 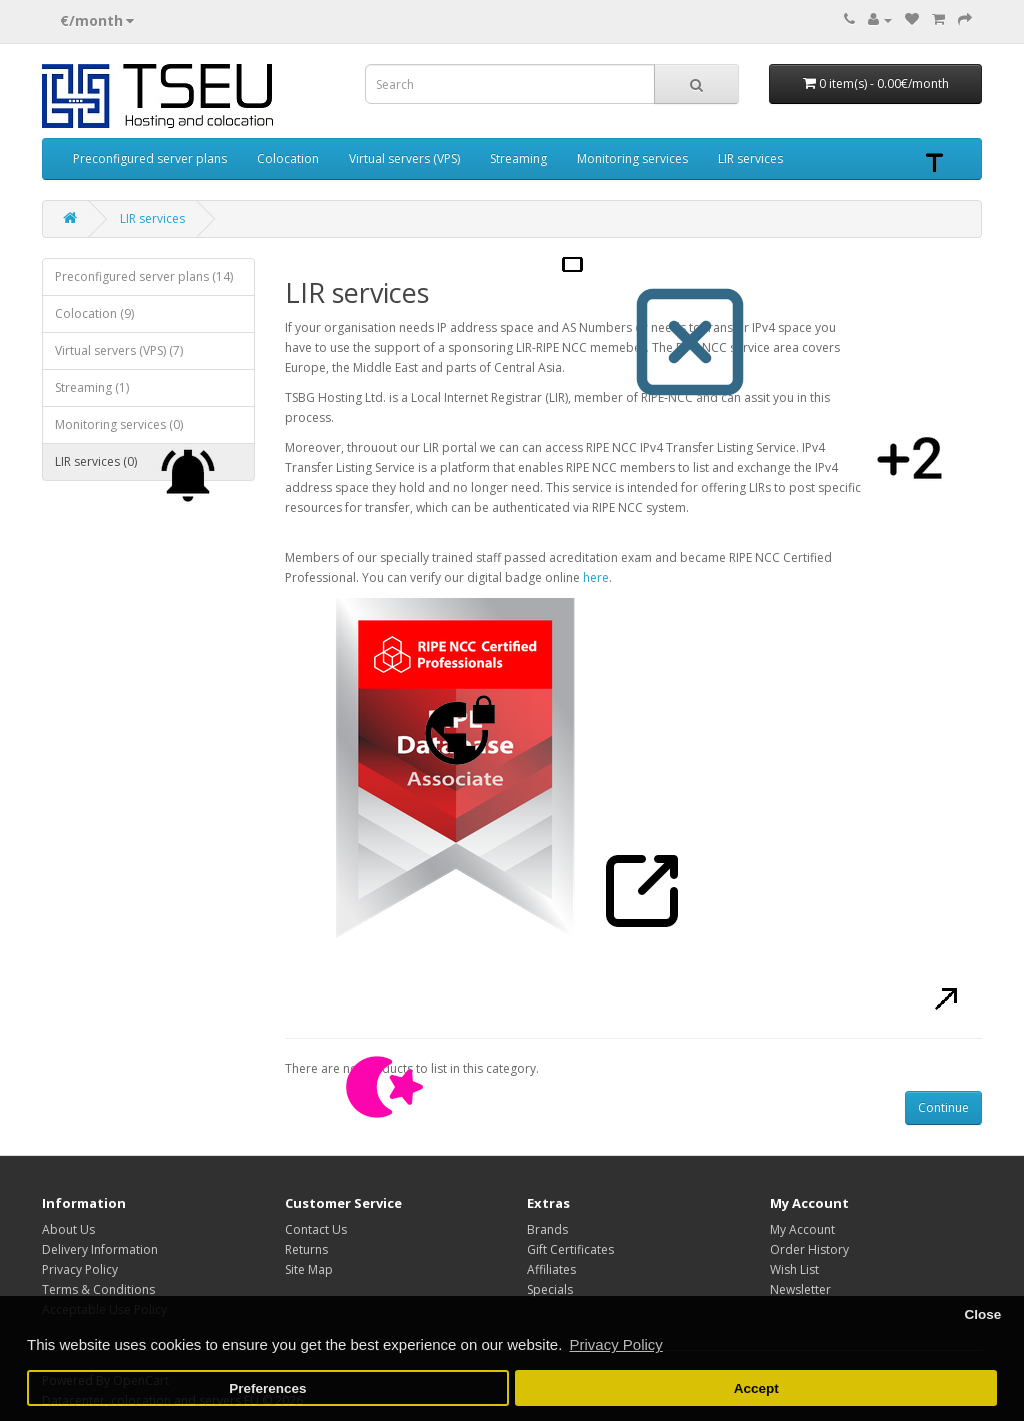 I want to click on open link in a new tab or window, so click(x=642, y=891).